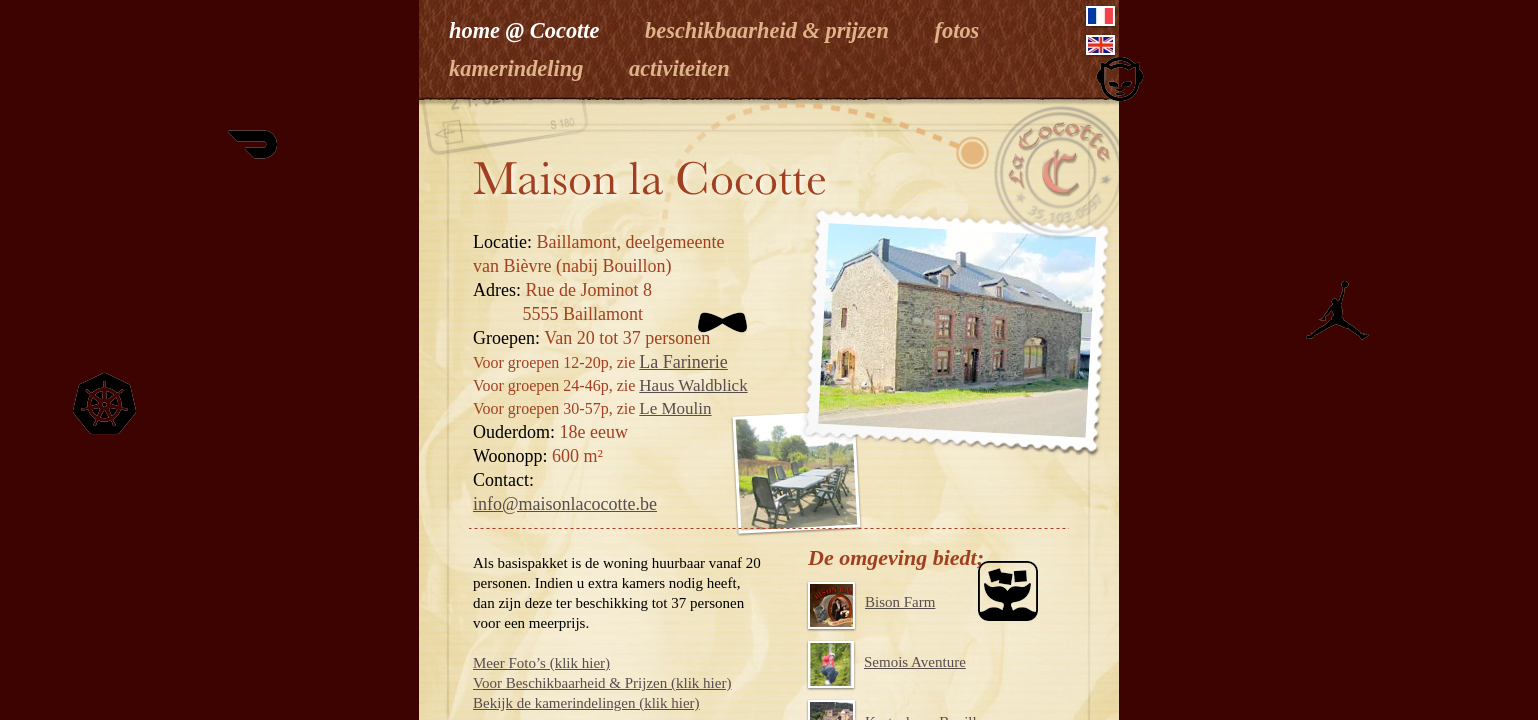 This screenshot has height=720, width=1538. What do you see at coordinates (104, 403) in the screenshot?
I see `kubernetes container orchestration platform logo` at bounding box center [104, 403].